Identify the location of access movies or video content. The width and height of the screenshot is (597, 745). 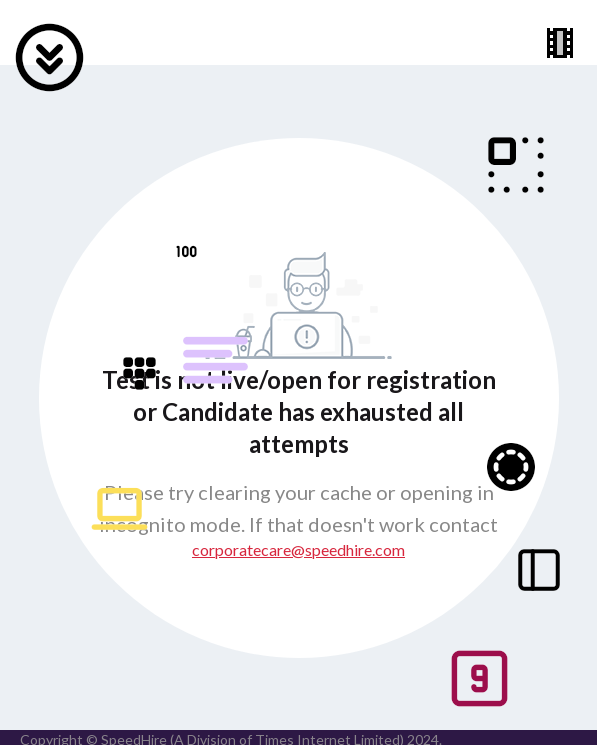
(560, 43).